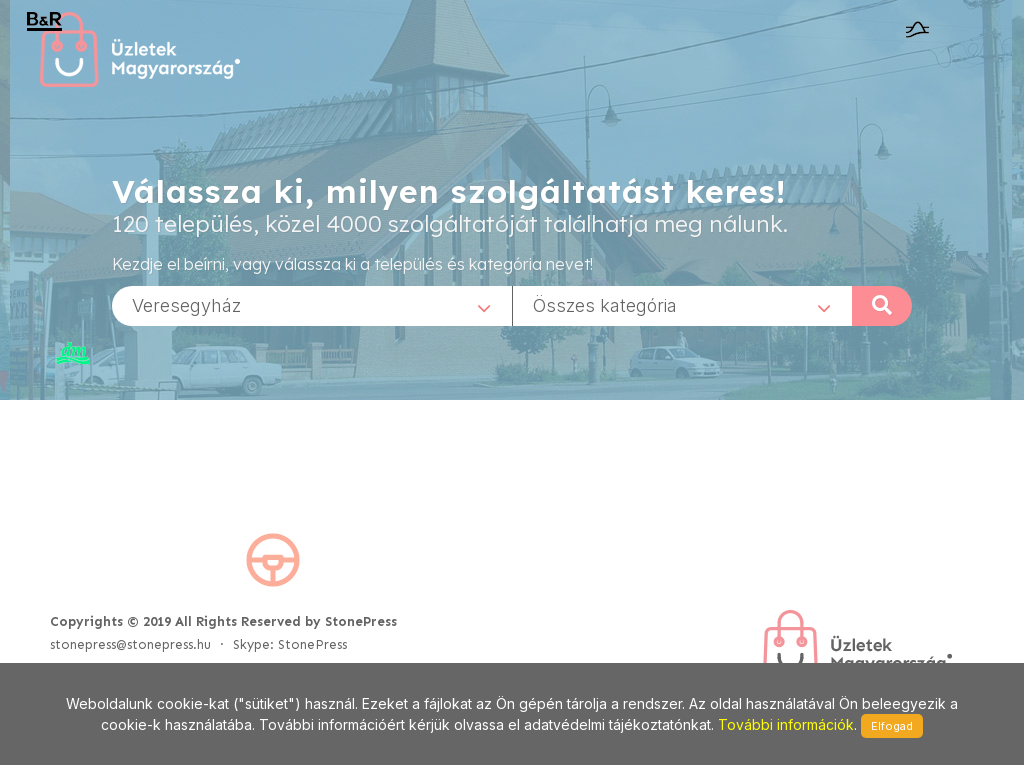  What do you see at coordinates (273, 560) in the screenshot?
I see `access driving or navigation mode` at bounding box center [273, 560].